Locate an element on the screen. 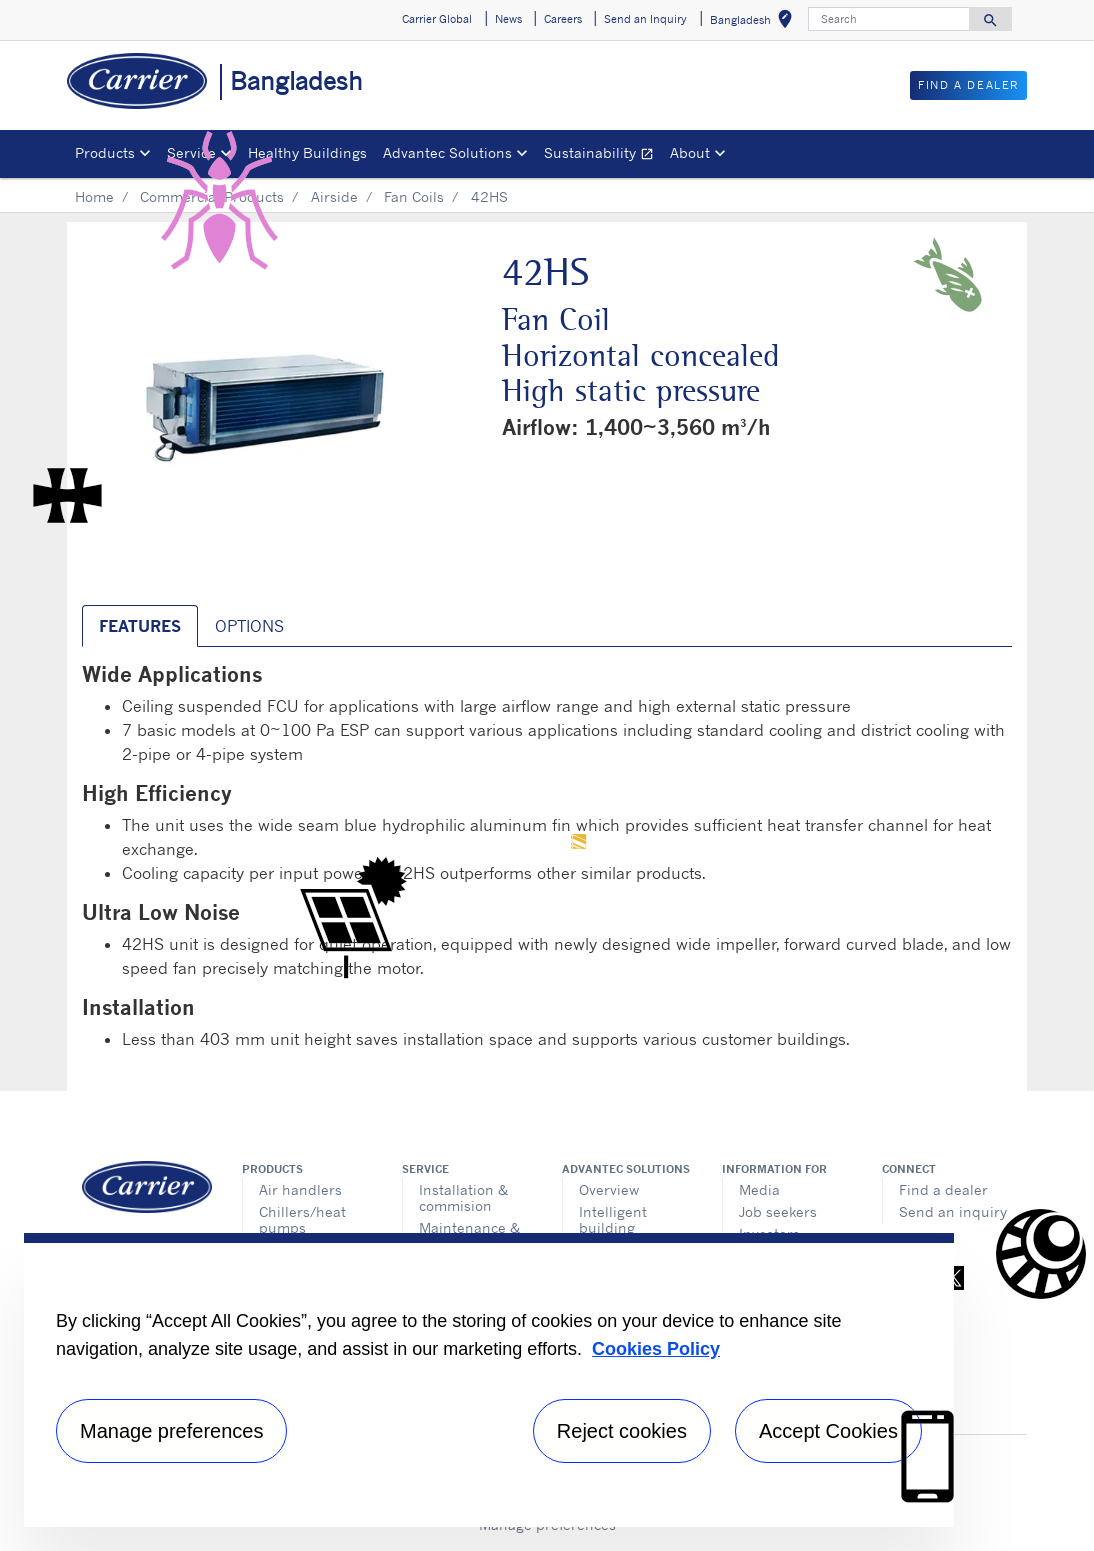 This screenshot has width=1094, height=1551. indicates armor or defensive equipment is located at coordinates (578, 841).